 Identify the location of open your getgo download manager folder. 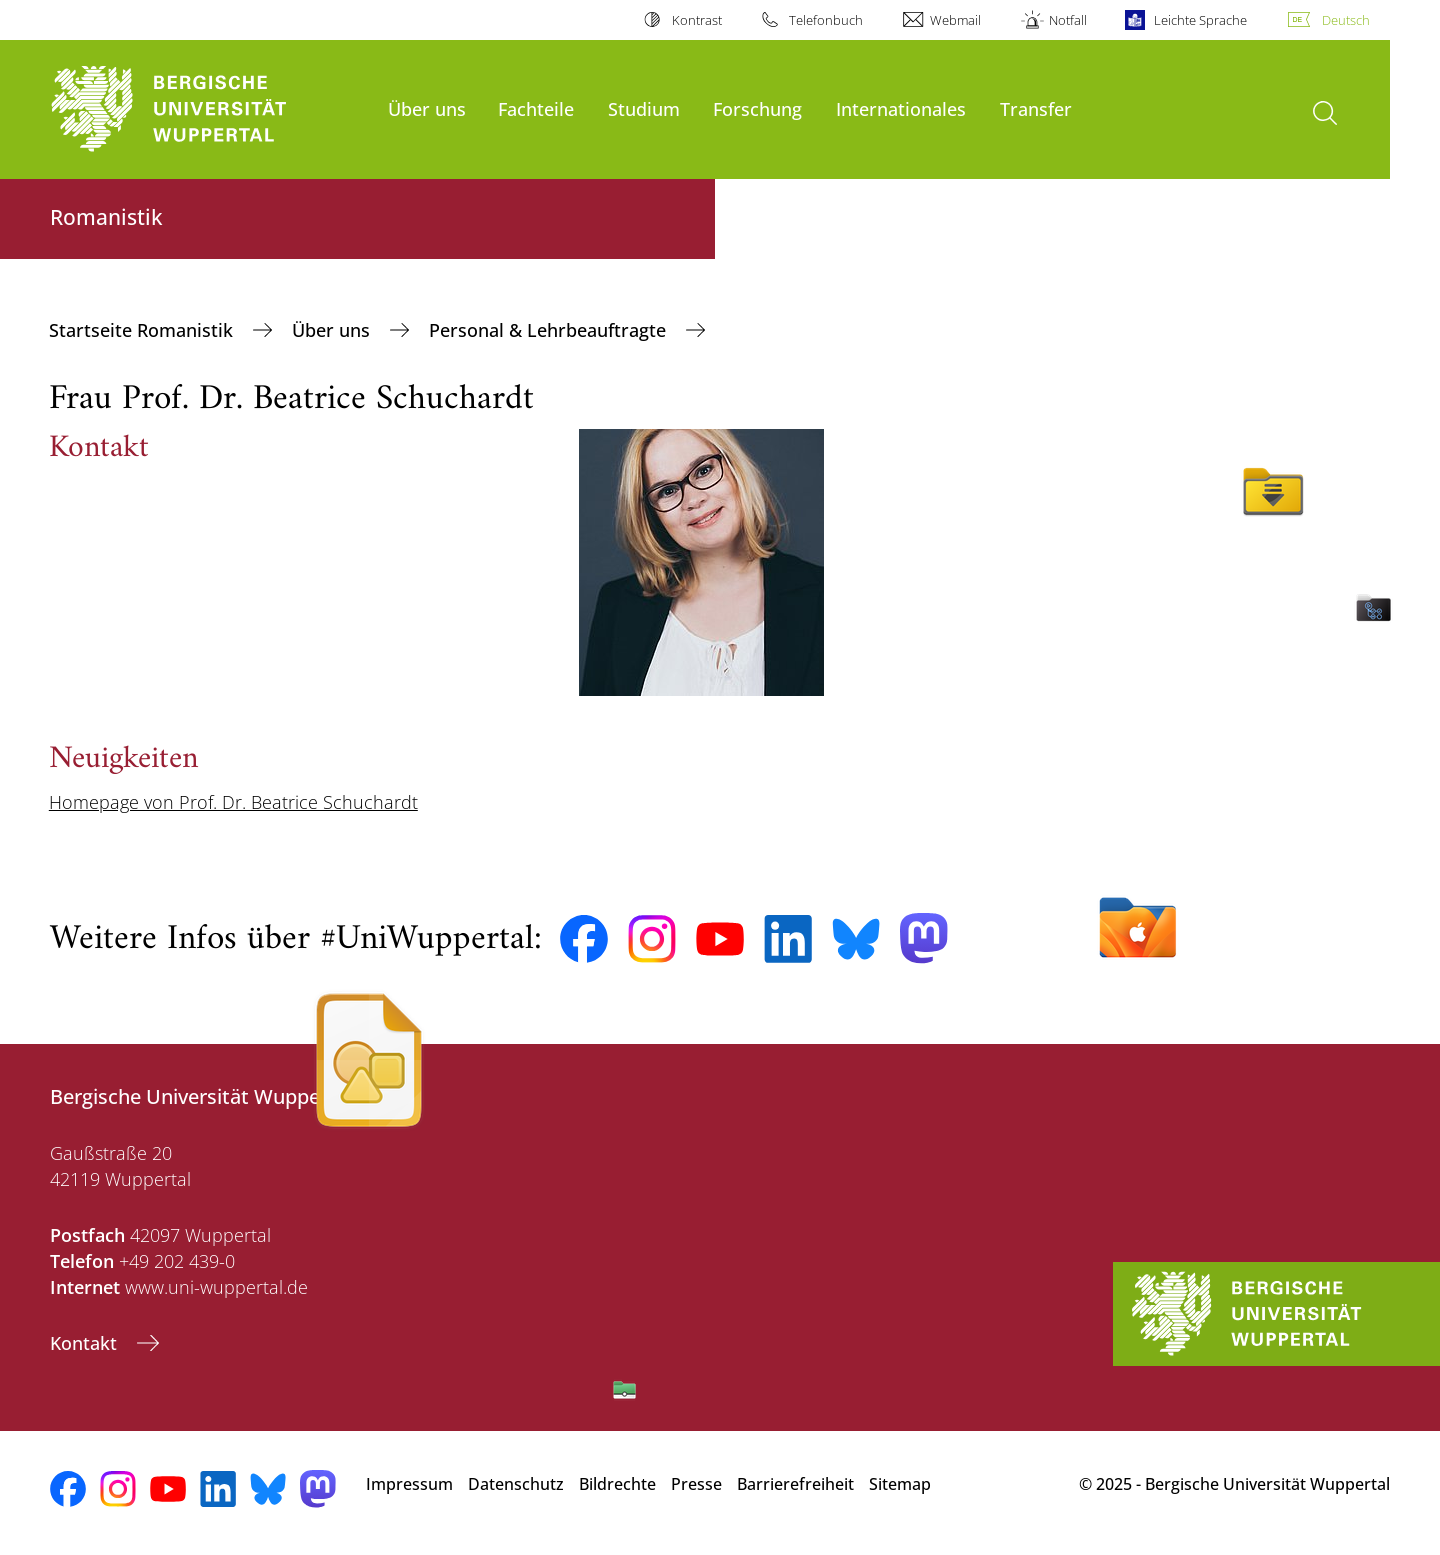
(1273, 493).